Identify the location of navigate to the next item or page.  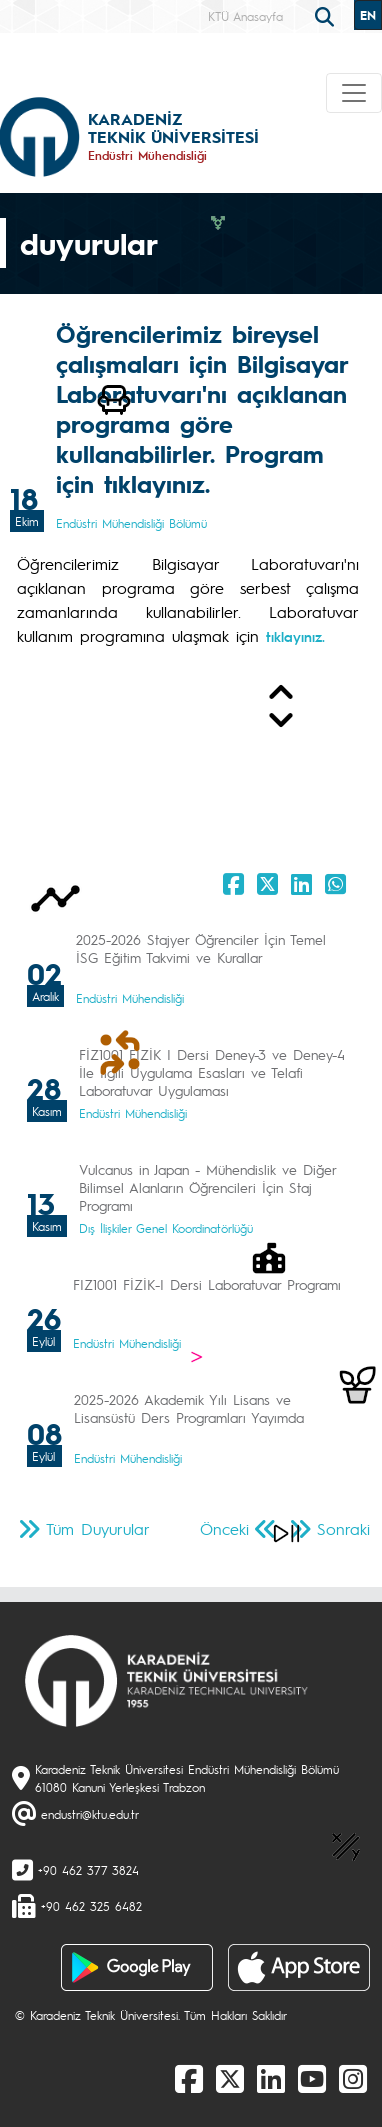
(196, 1357).